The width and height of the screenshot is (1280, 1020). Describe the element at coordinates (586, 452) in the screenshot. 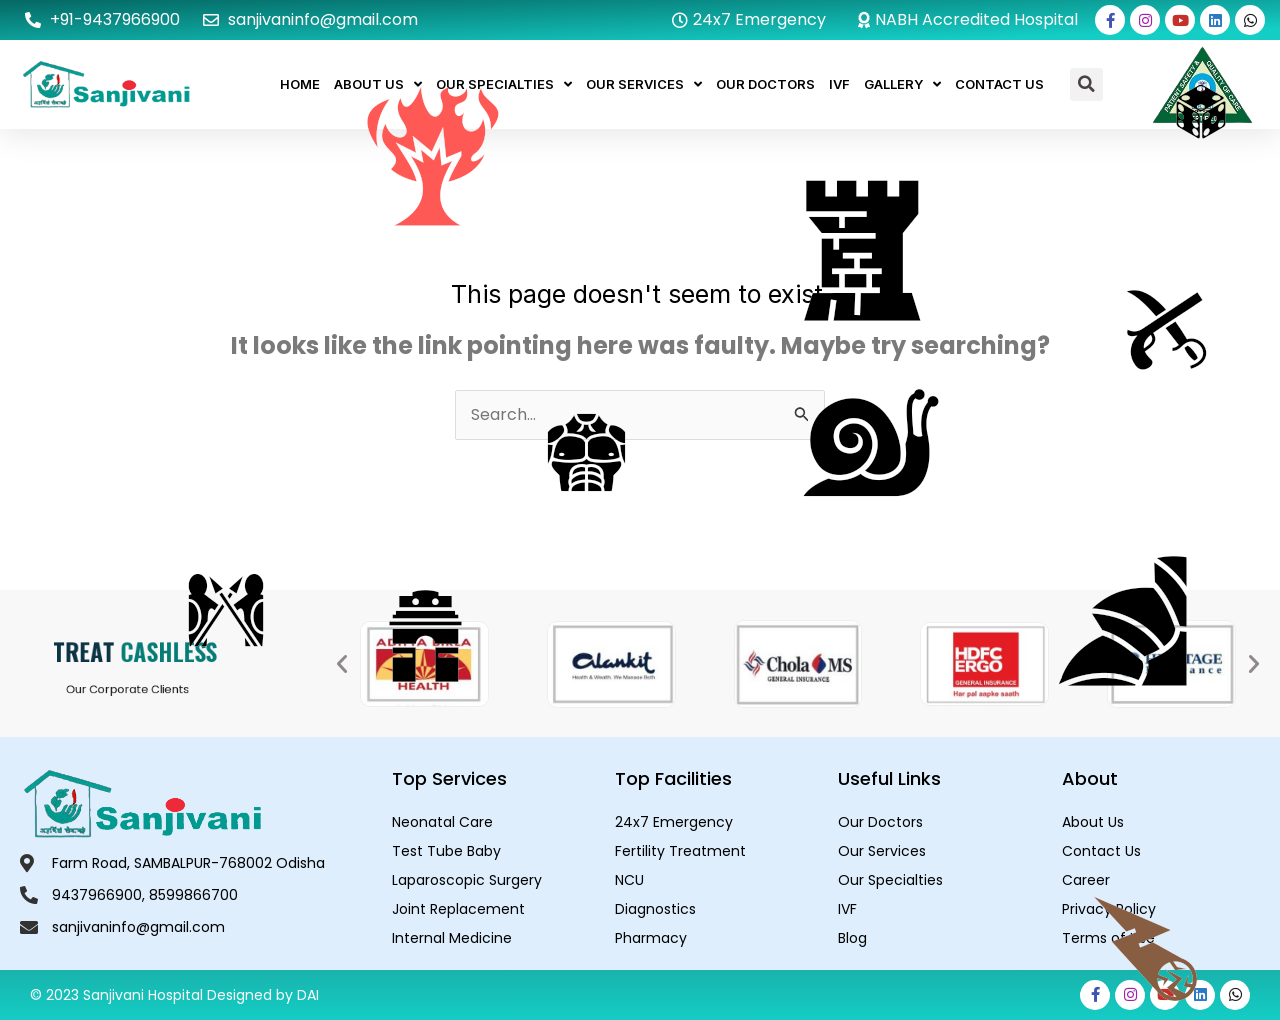

I see `view fitness or strength stats` at that location.